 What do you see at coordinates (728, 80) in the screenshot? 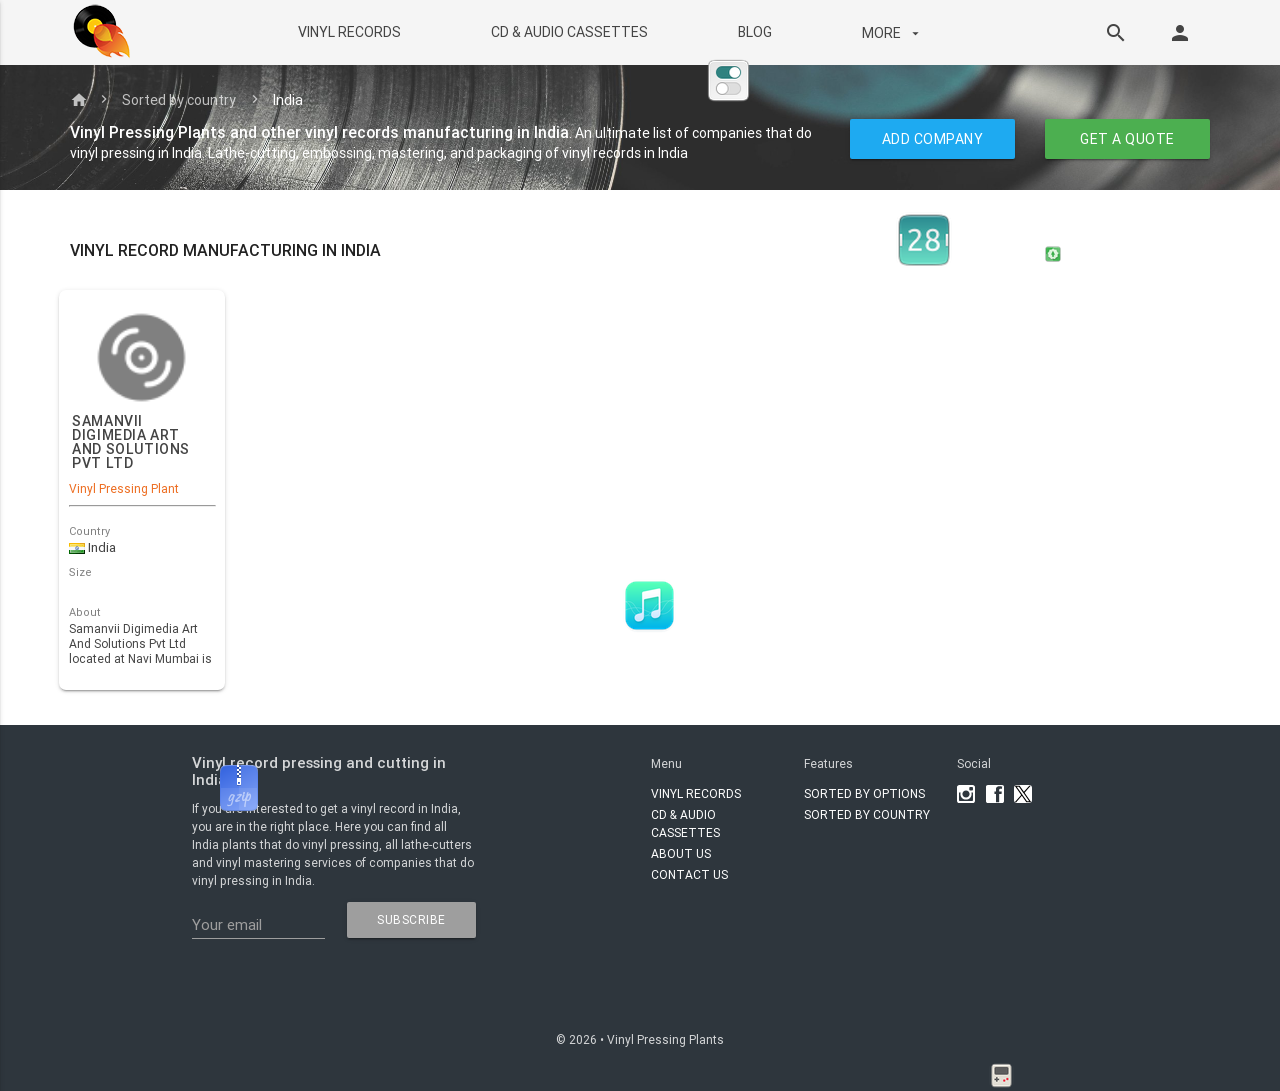
I see `open unity tweak tool settings` at bounding box center [728, 80].